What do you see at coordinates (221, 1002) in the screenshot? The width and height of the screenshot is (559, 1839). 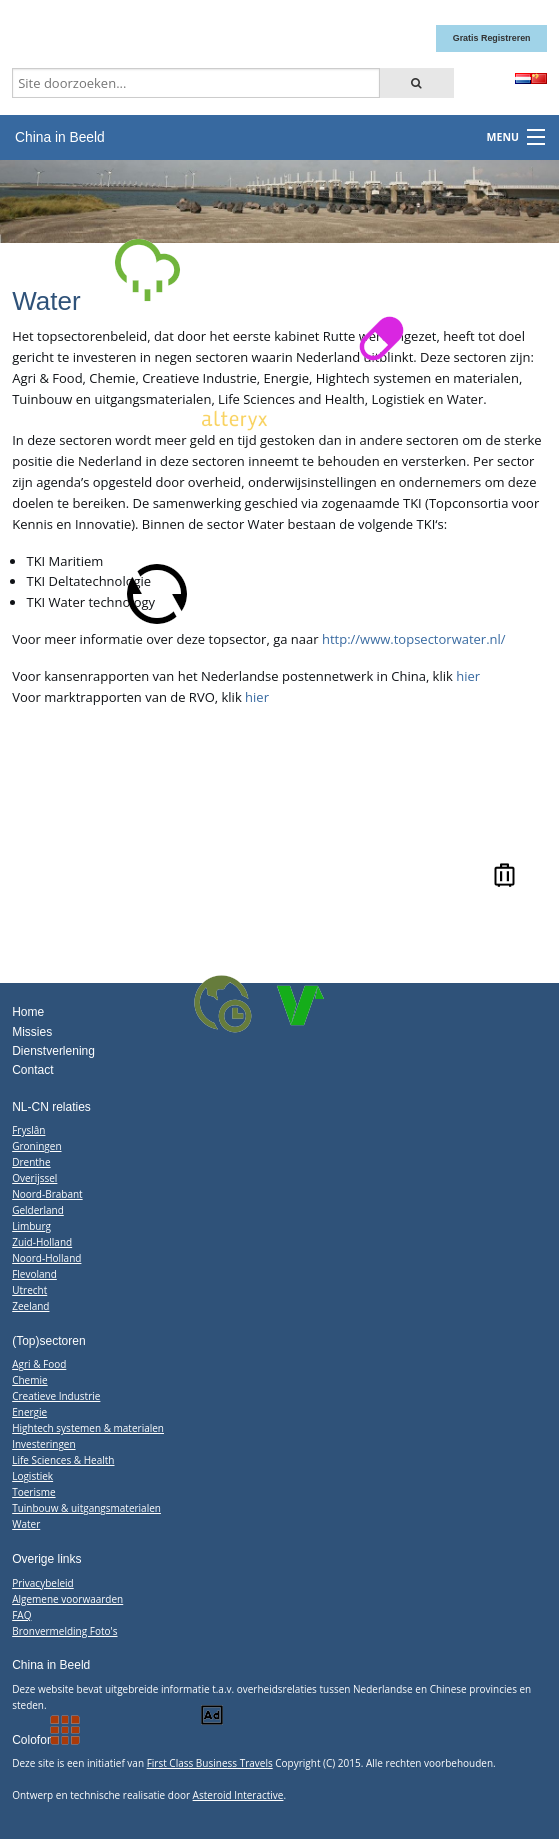 I see `view or change time zone settings` at bounding box center [221, 1002].